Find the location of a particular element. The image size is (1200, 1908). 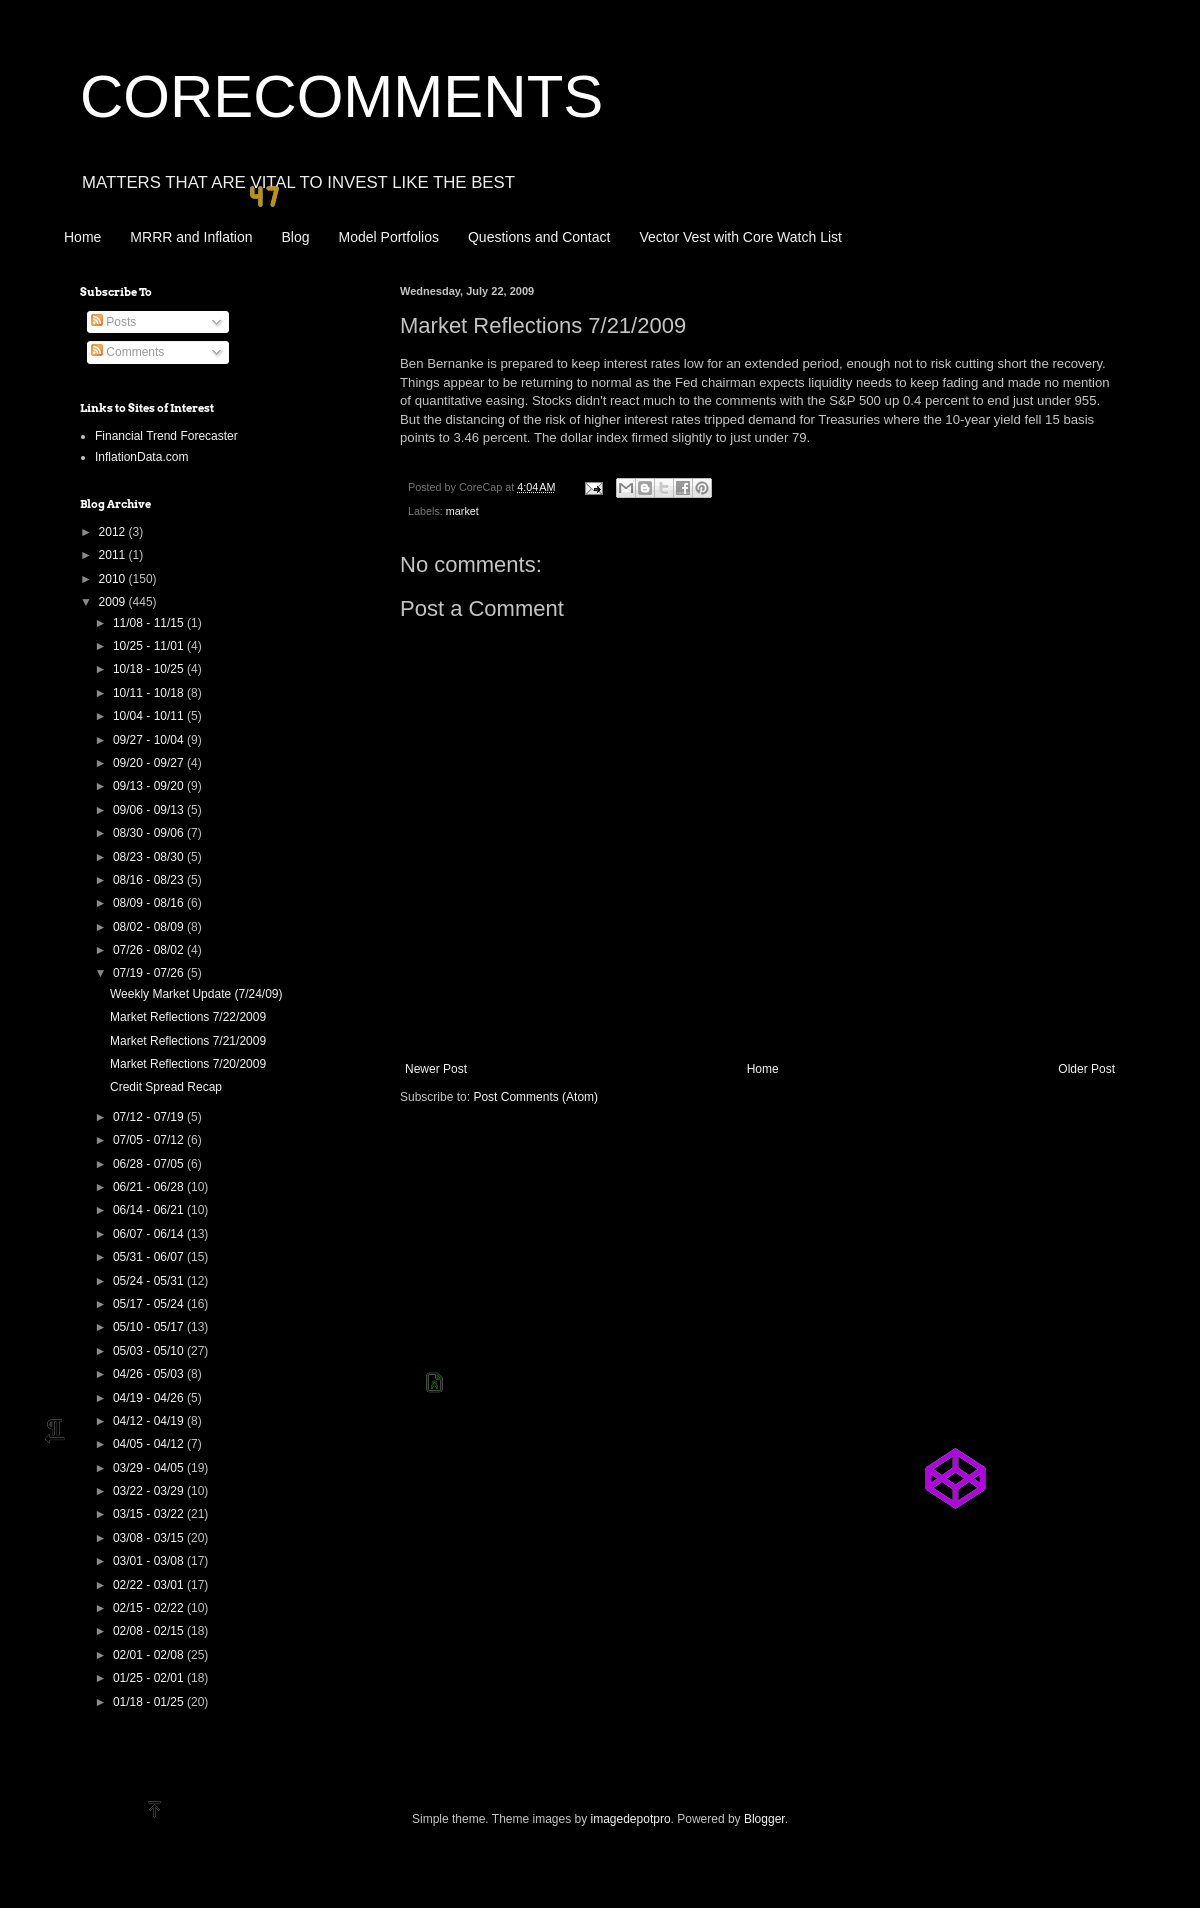

view user profile document is located at coordinates (434, 1382).